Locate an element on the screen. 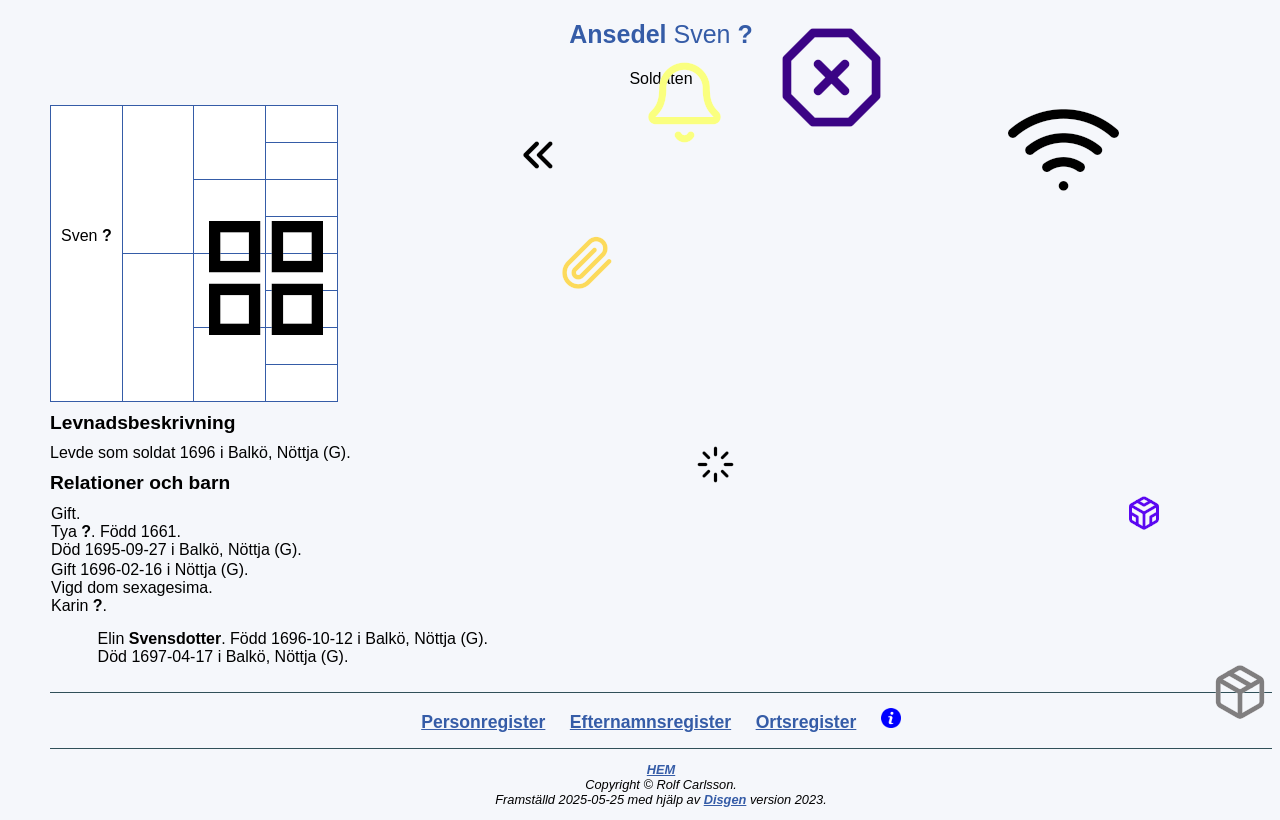  view wireless network connection status is located at coordinates (1063, 147).